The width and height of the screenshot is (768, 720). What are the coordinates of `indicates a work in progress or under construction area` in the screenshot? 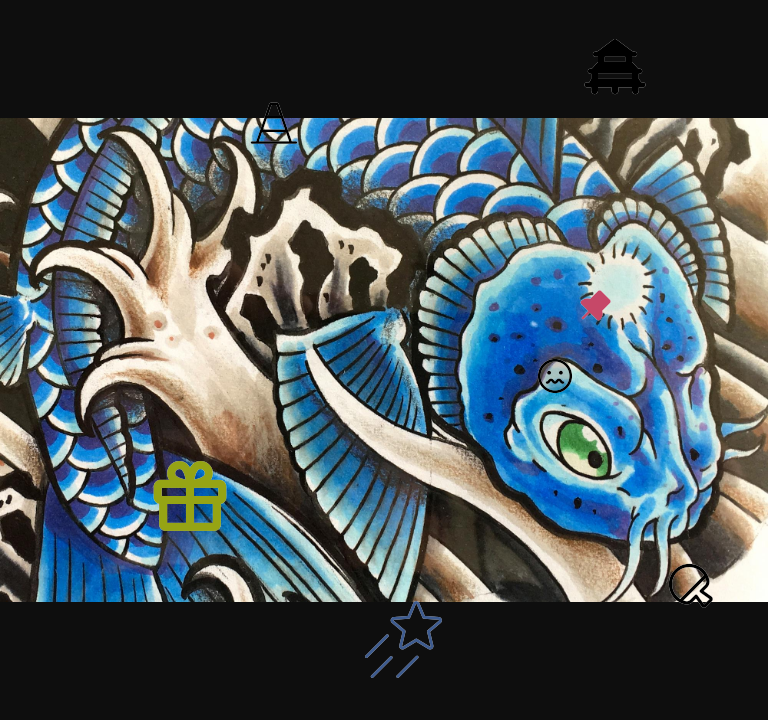 It's located at (274, 124).